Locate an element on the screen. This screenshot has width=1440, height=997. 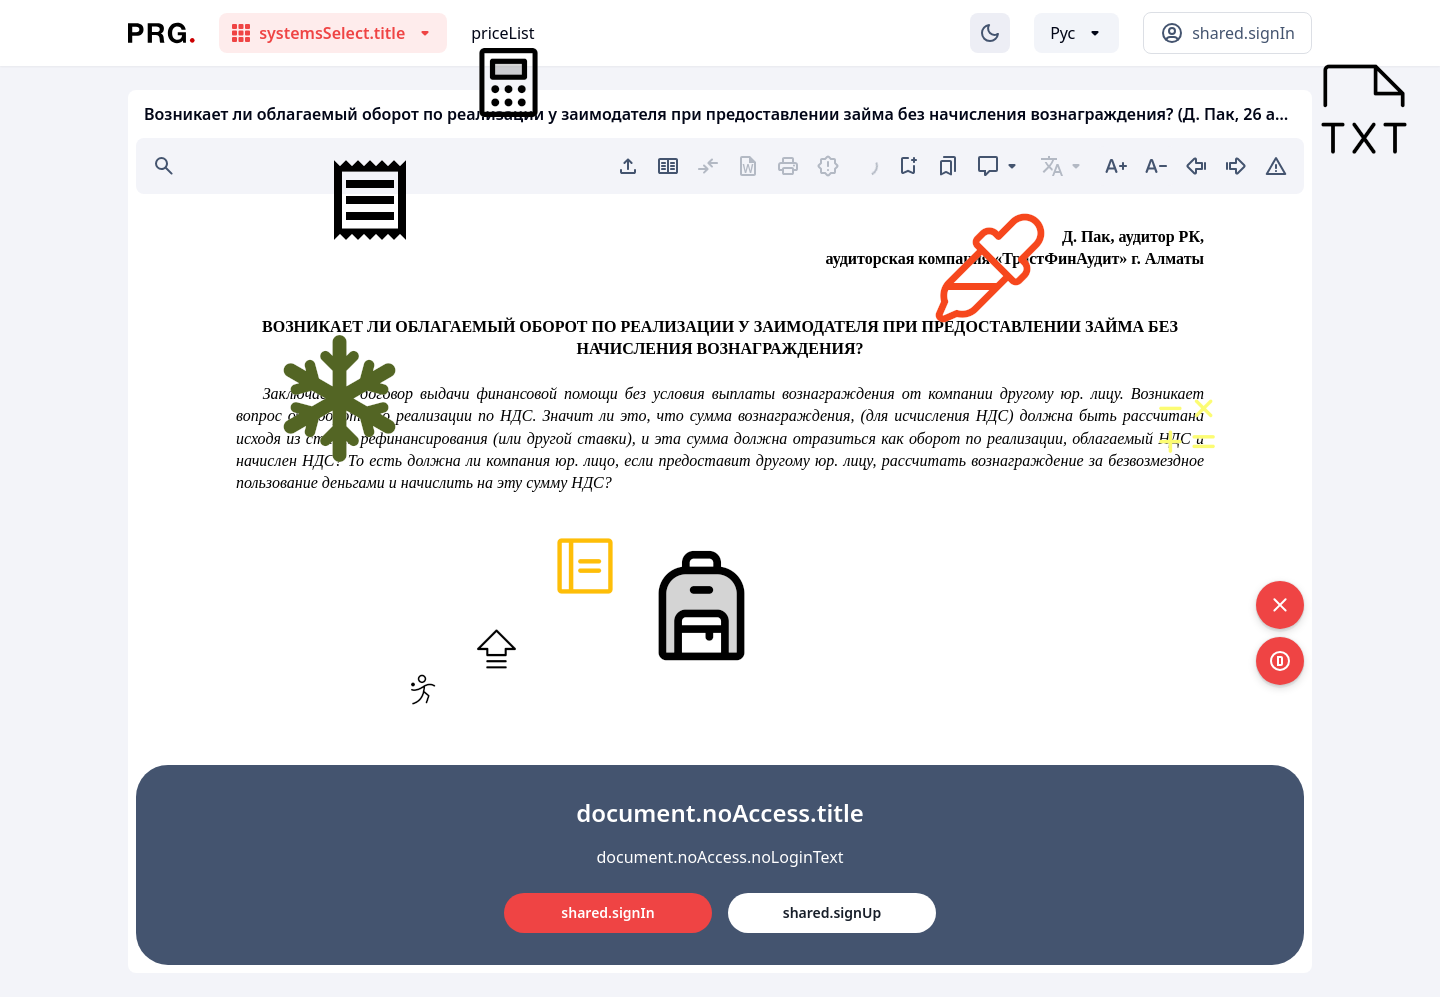
view purchase receipt is located at coordinates (370, 200).